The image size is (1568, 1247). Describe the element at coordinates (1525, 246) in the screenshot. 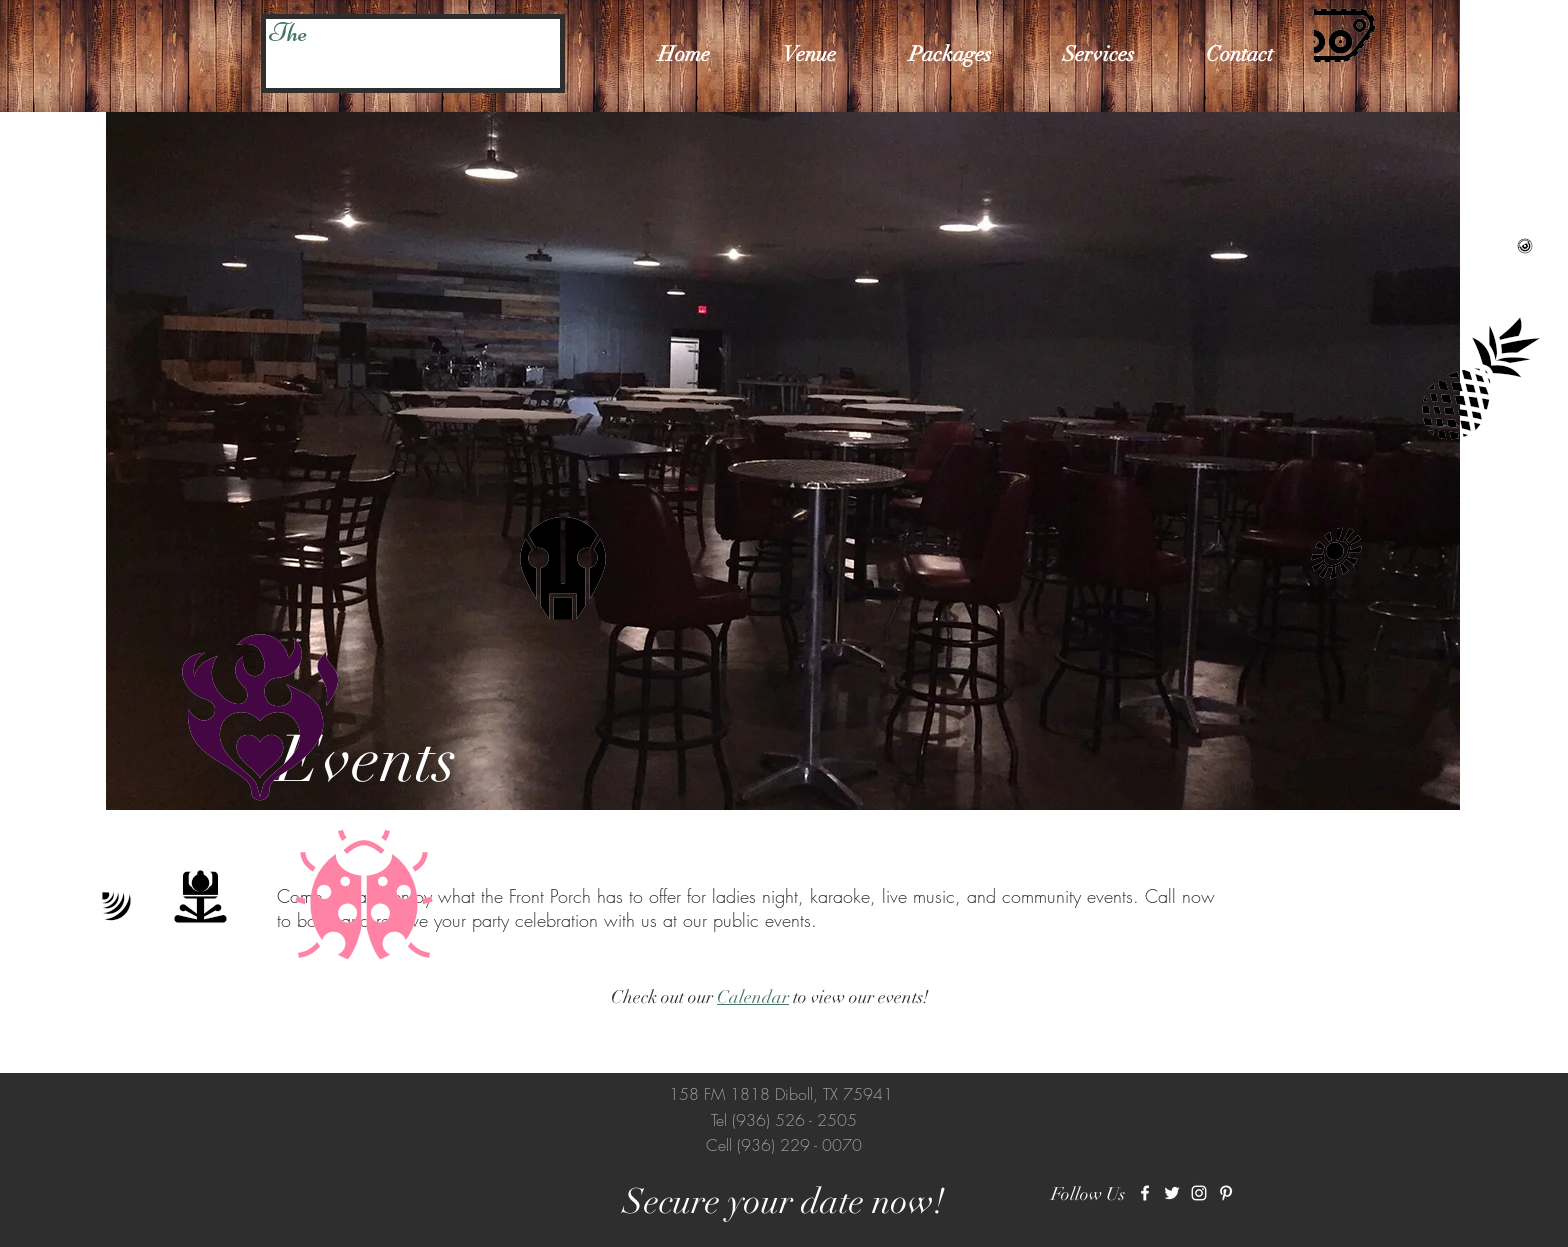

I see `abstract game ability or skill icon` at that location.